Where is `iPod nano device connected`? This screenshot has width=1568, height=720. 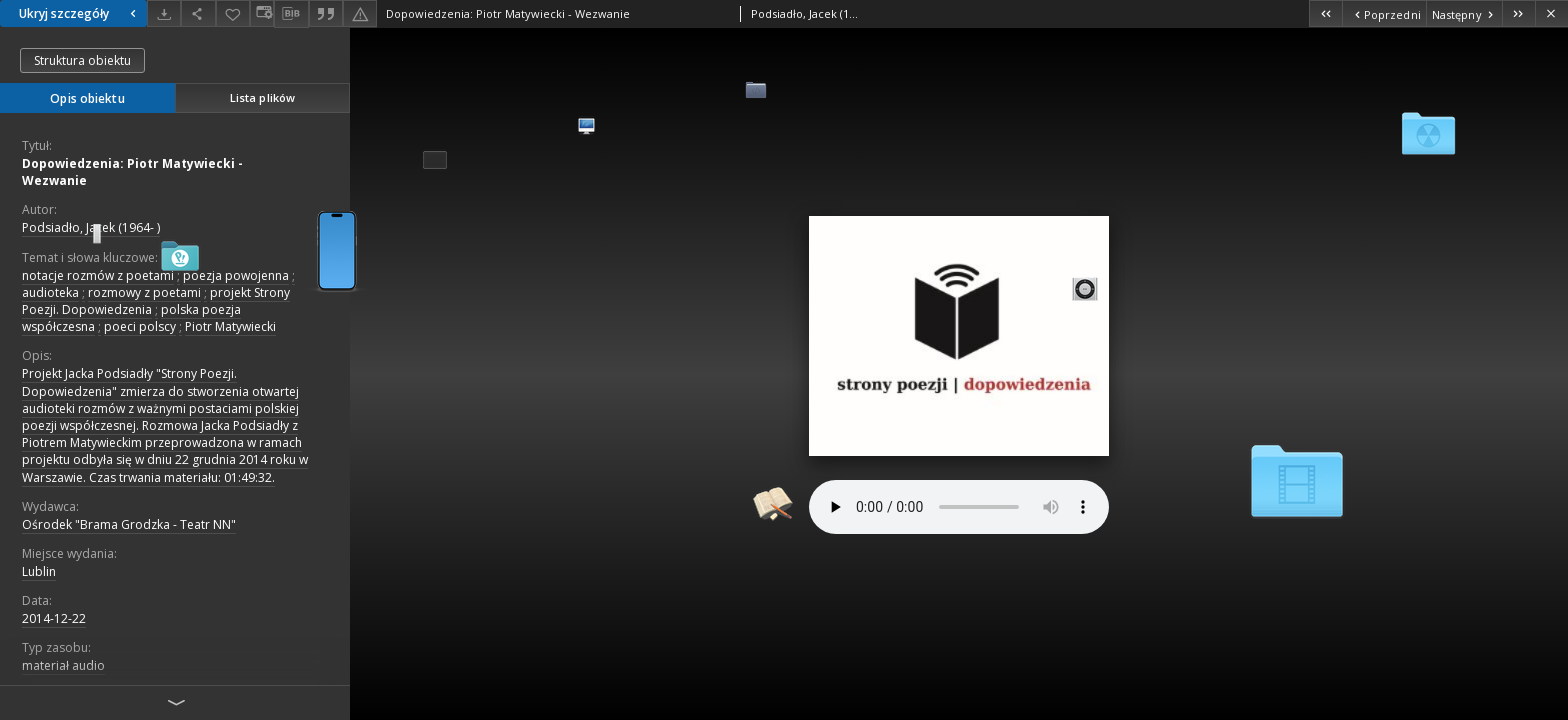
iPod nano device connected is located at coordinates (97, 234).